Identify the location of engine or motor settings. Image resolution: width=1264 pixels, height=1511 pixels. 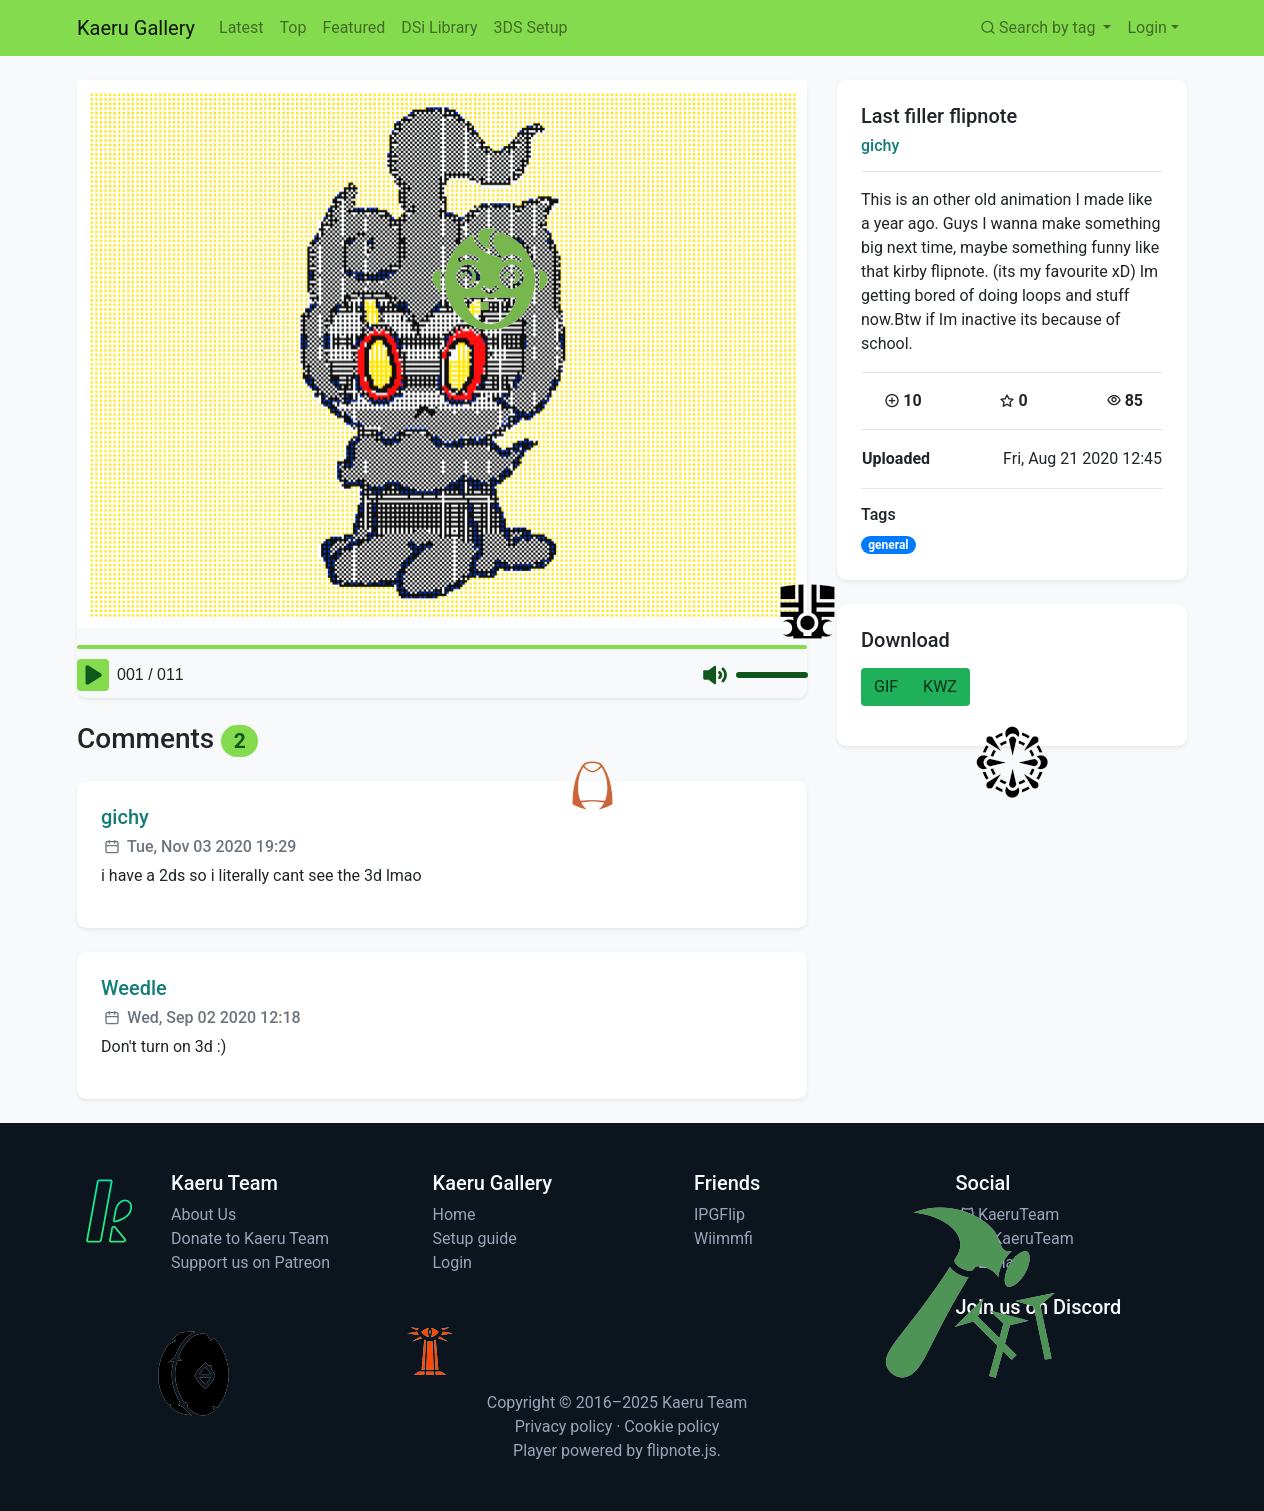
(807, 611).